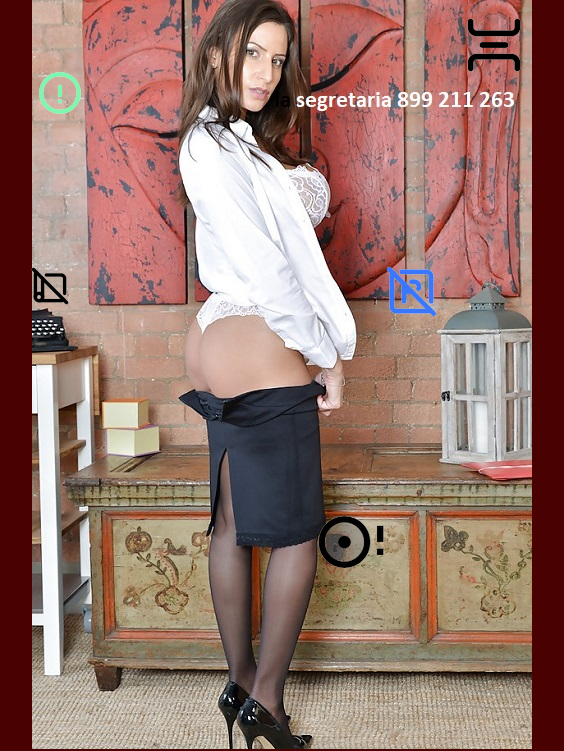 The width and height of the screenshot is (564, 751). Describe the element at coordinates (494, 45) in the screenshot. I see `adjust vertical spacing between elements` at that location.